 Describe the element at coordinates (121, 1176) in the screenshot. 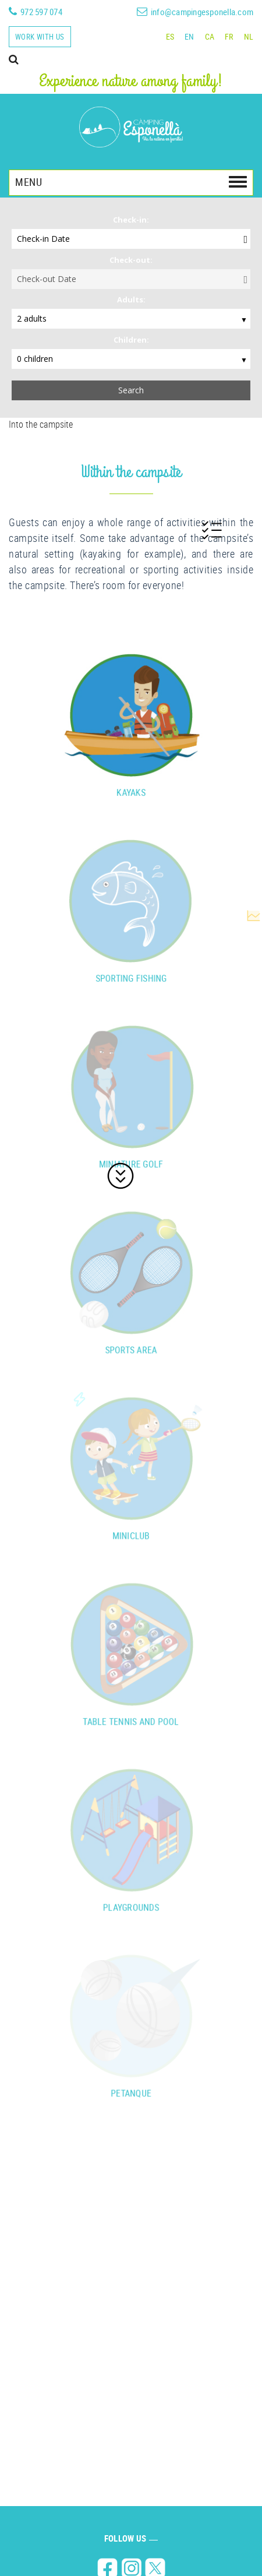

I see `expand to show more content below` at that location.